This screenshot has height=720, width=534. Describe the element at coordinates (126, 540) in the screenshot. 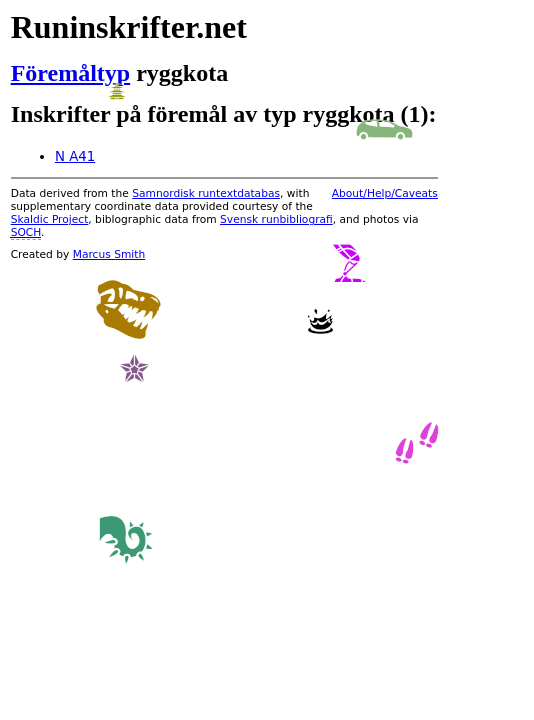

I see `select tentacle monster or creature type` at that location.